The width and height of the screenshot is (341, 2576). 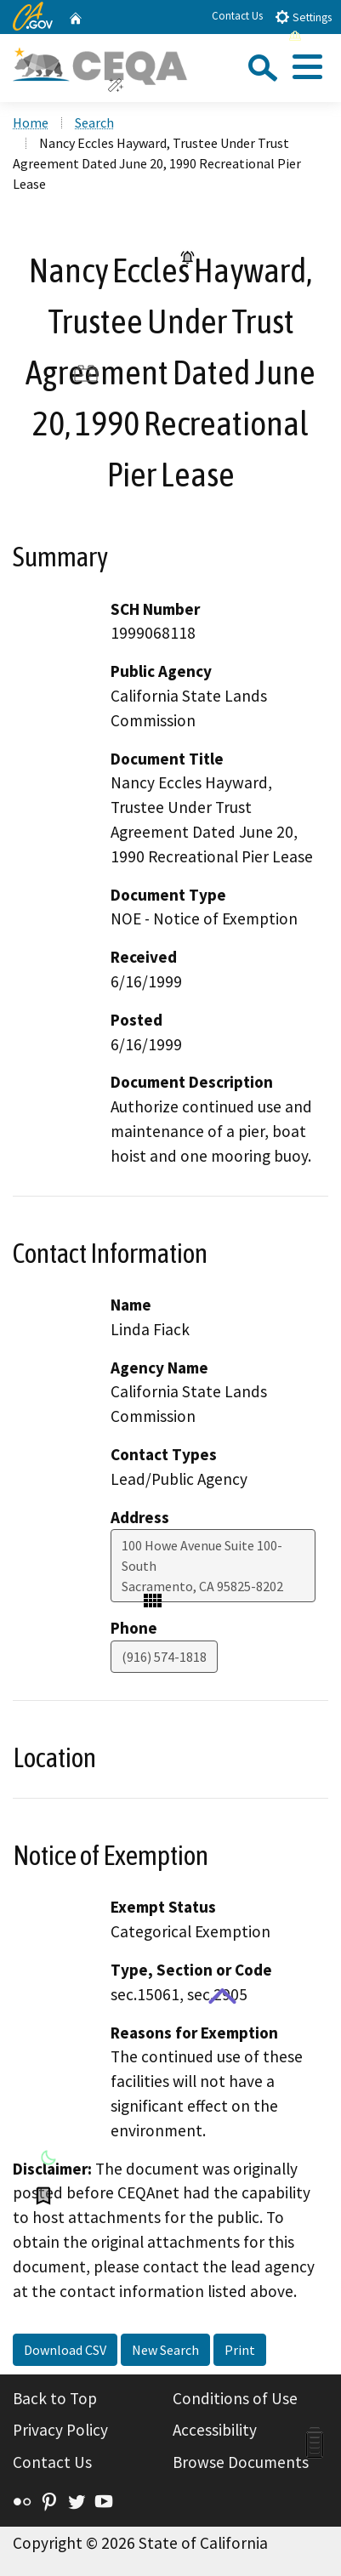 I want to click on indicates full battery charge, so click(x=315, y=2443).